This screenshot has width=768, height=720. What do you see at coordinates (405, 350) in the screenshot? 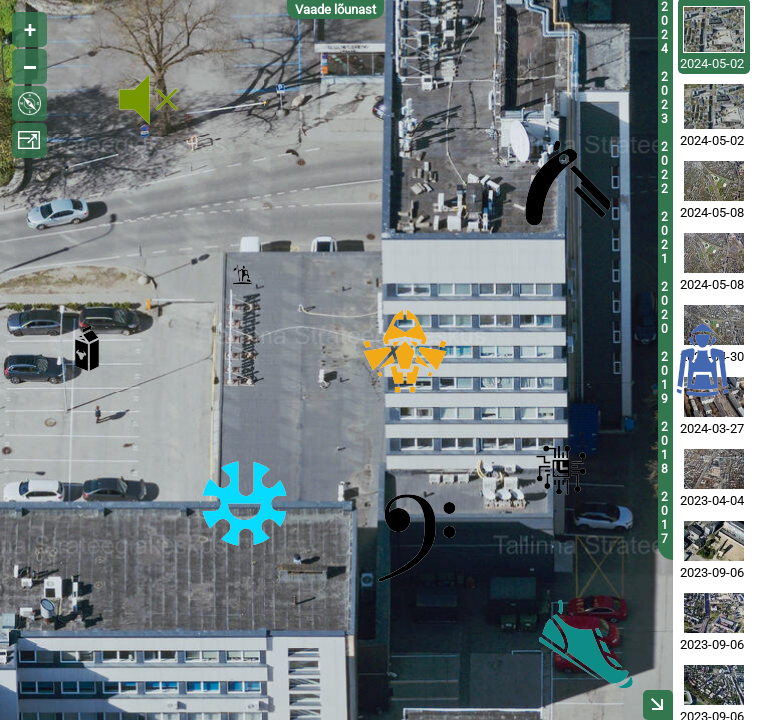
I see `launch a space game or sci-fi themed app` at bounding box center [405, 350].